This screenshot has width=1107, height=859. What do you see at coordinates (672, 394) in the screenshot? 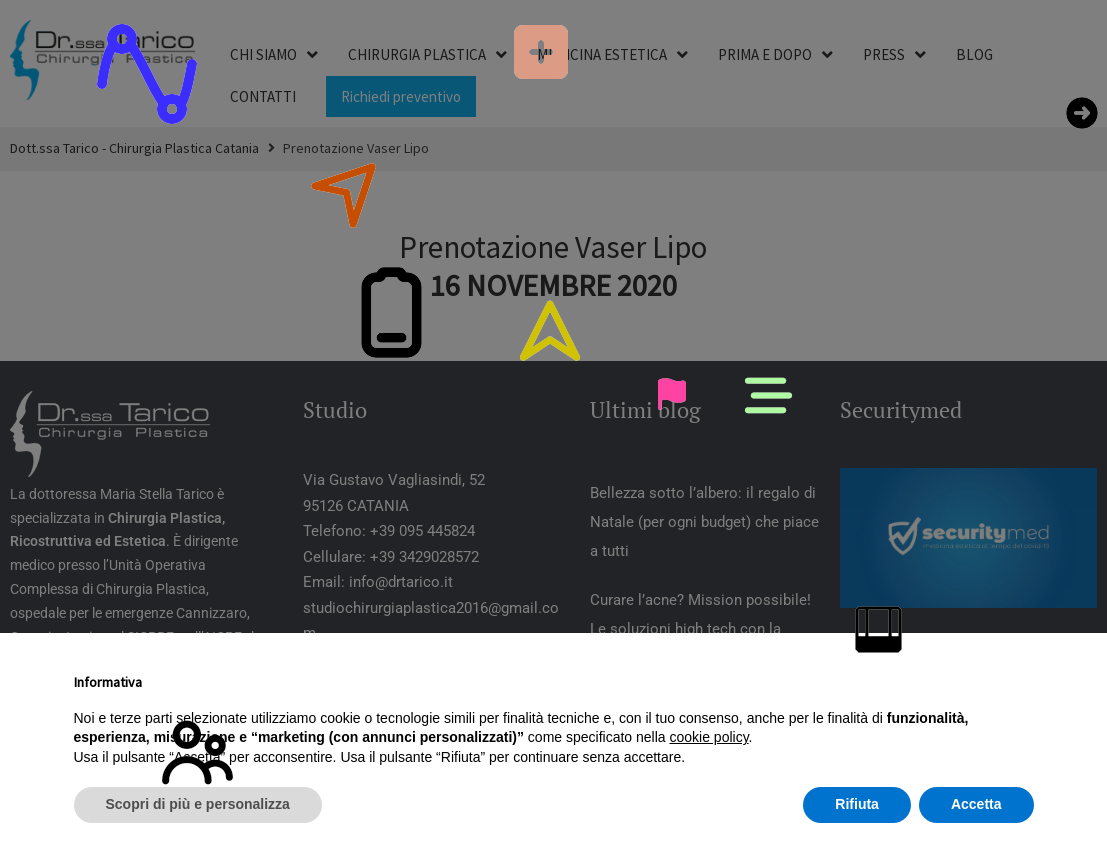
I see `flag or bookmark this item` at bounding box center [672, 394].